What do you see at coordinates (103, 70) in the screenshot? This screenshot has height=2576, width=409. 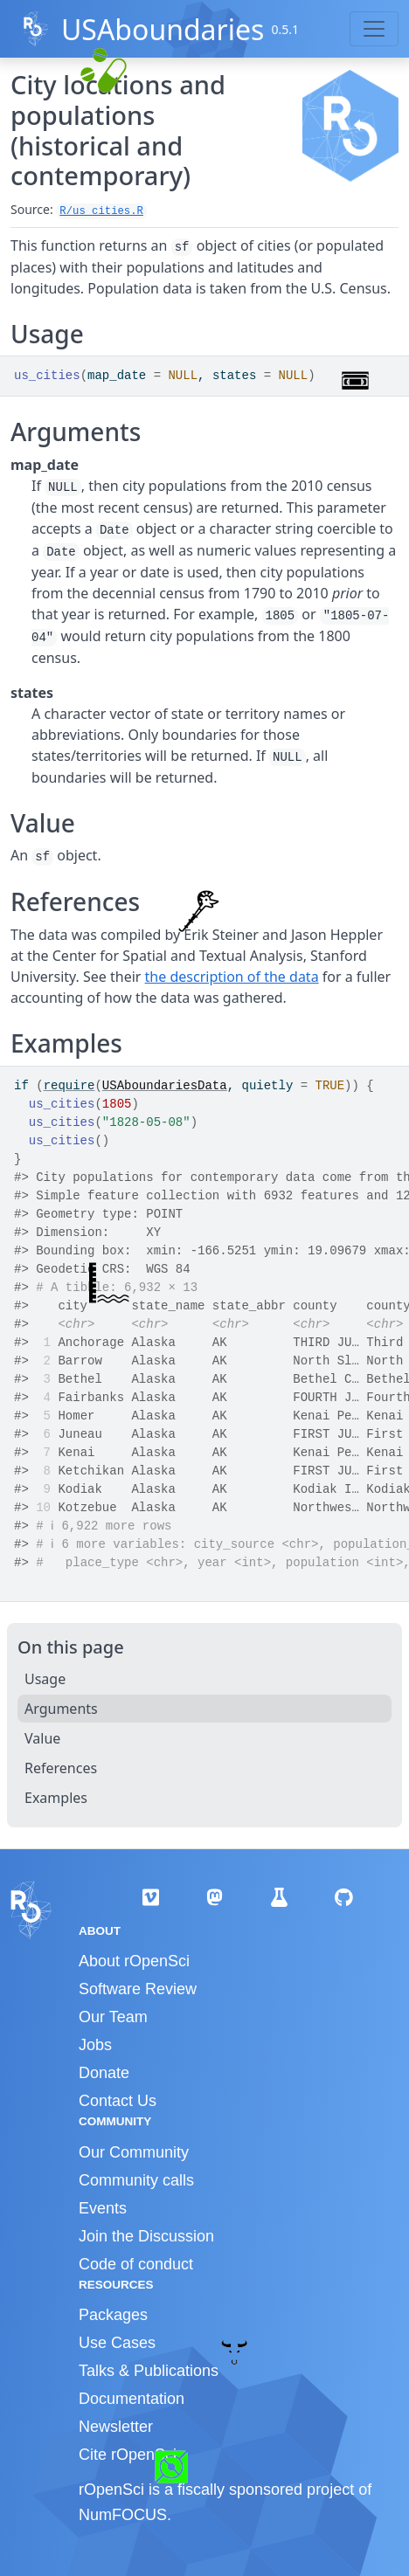 I see `view medications or prescriptions` at bounding box center [103, 70].